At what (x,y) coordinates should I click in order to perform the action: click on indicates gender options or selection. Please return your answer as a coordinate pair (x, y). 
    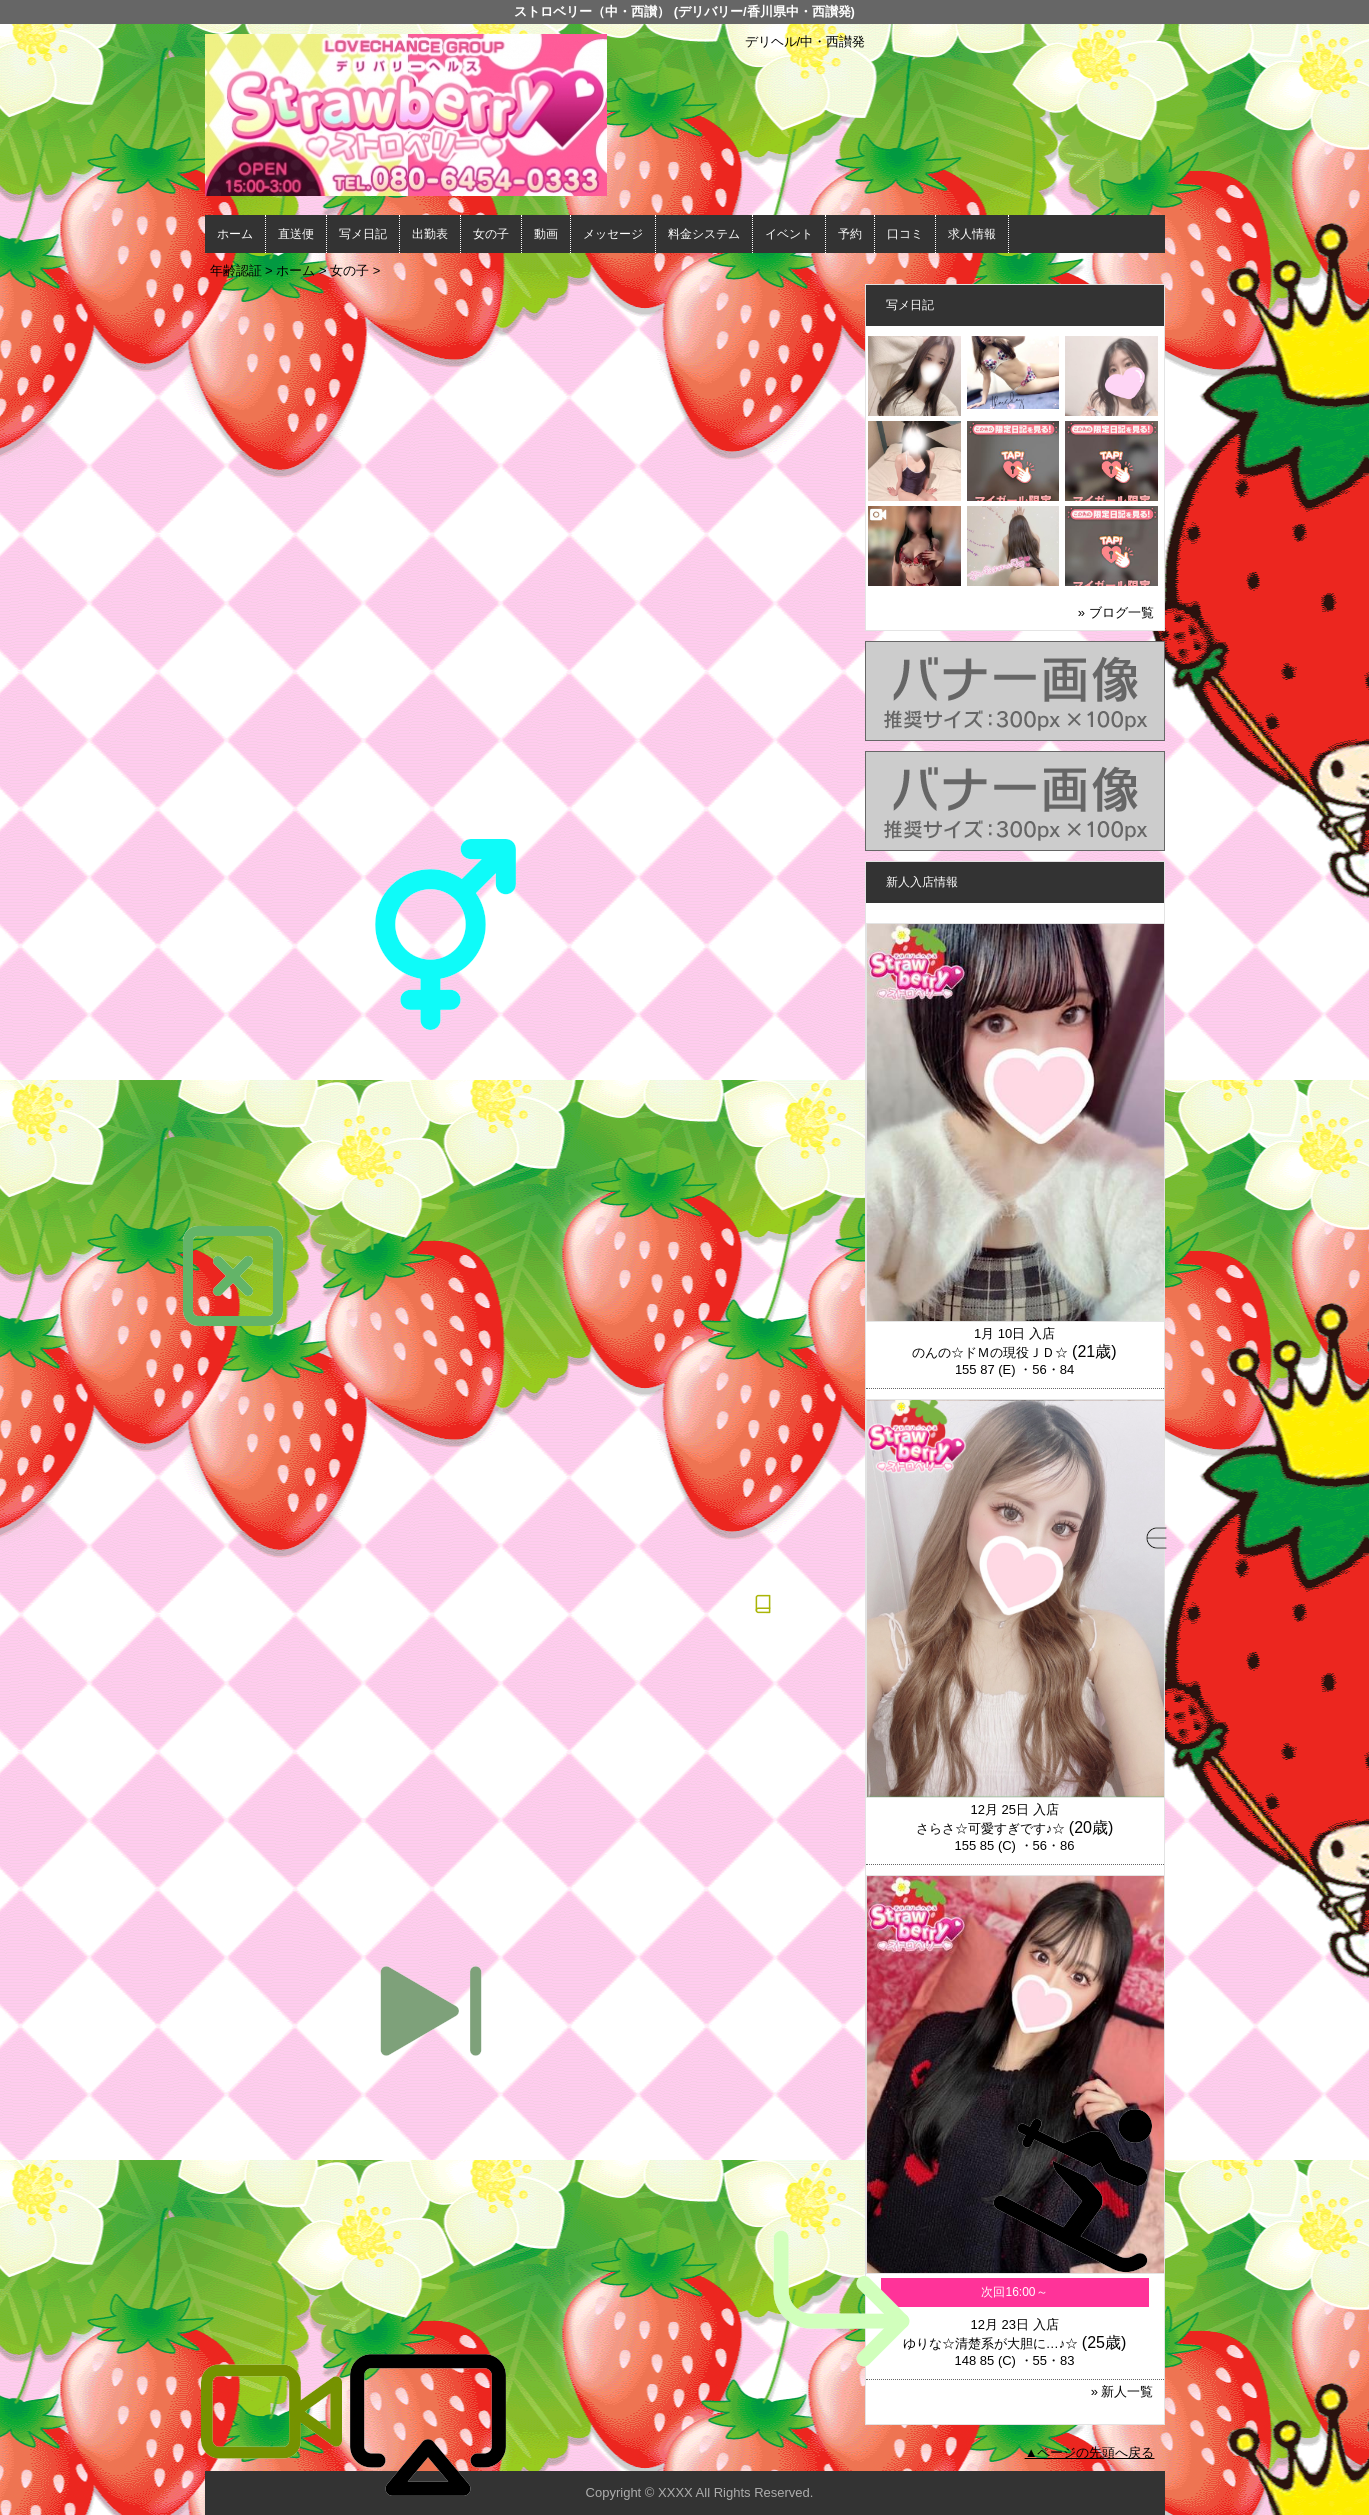
    Looking at the image, I should click on (435, 939).